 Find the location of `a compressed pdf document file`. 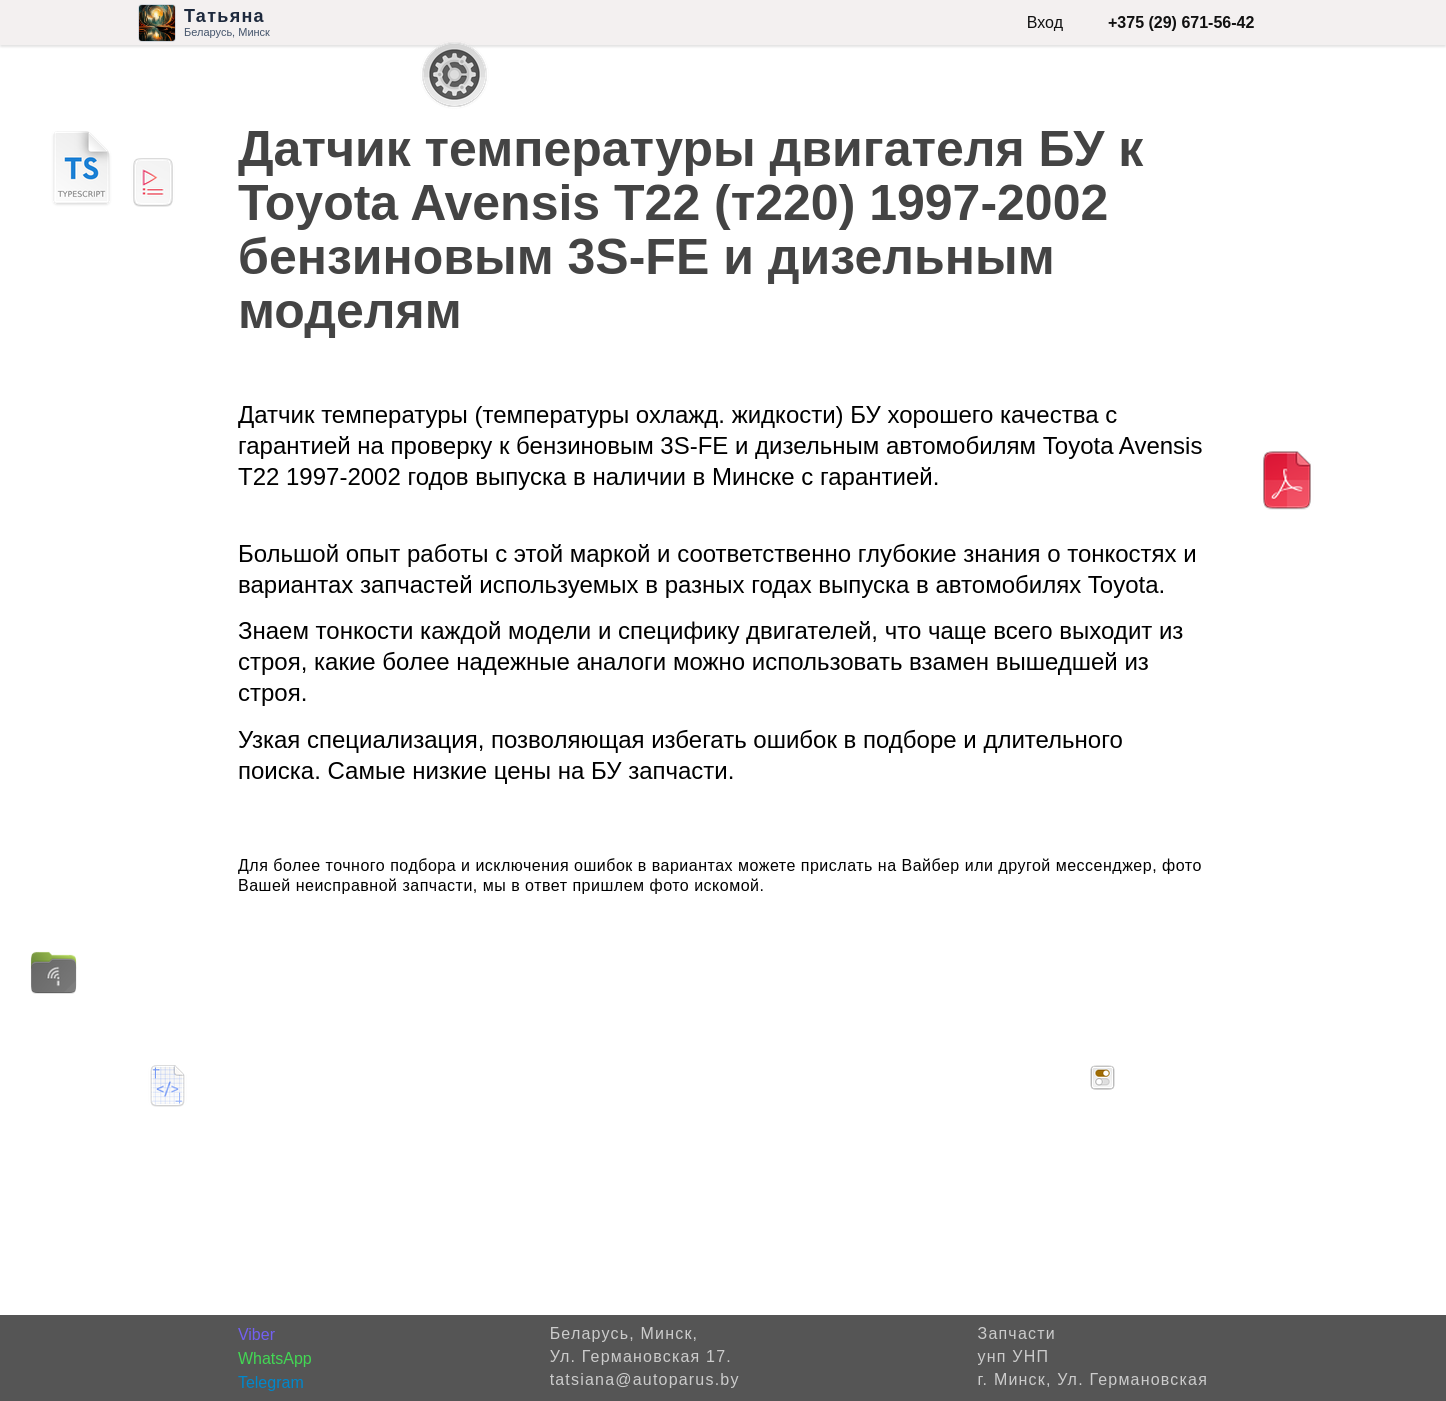

a compressed pdf document file is located at coordinates (1287, 480).